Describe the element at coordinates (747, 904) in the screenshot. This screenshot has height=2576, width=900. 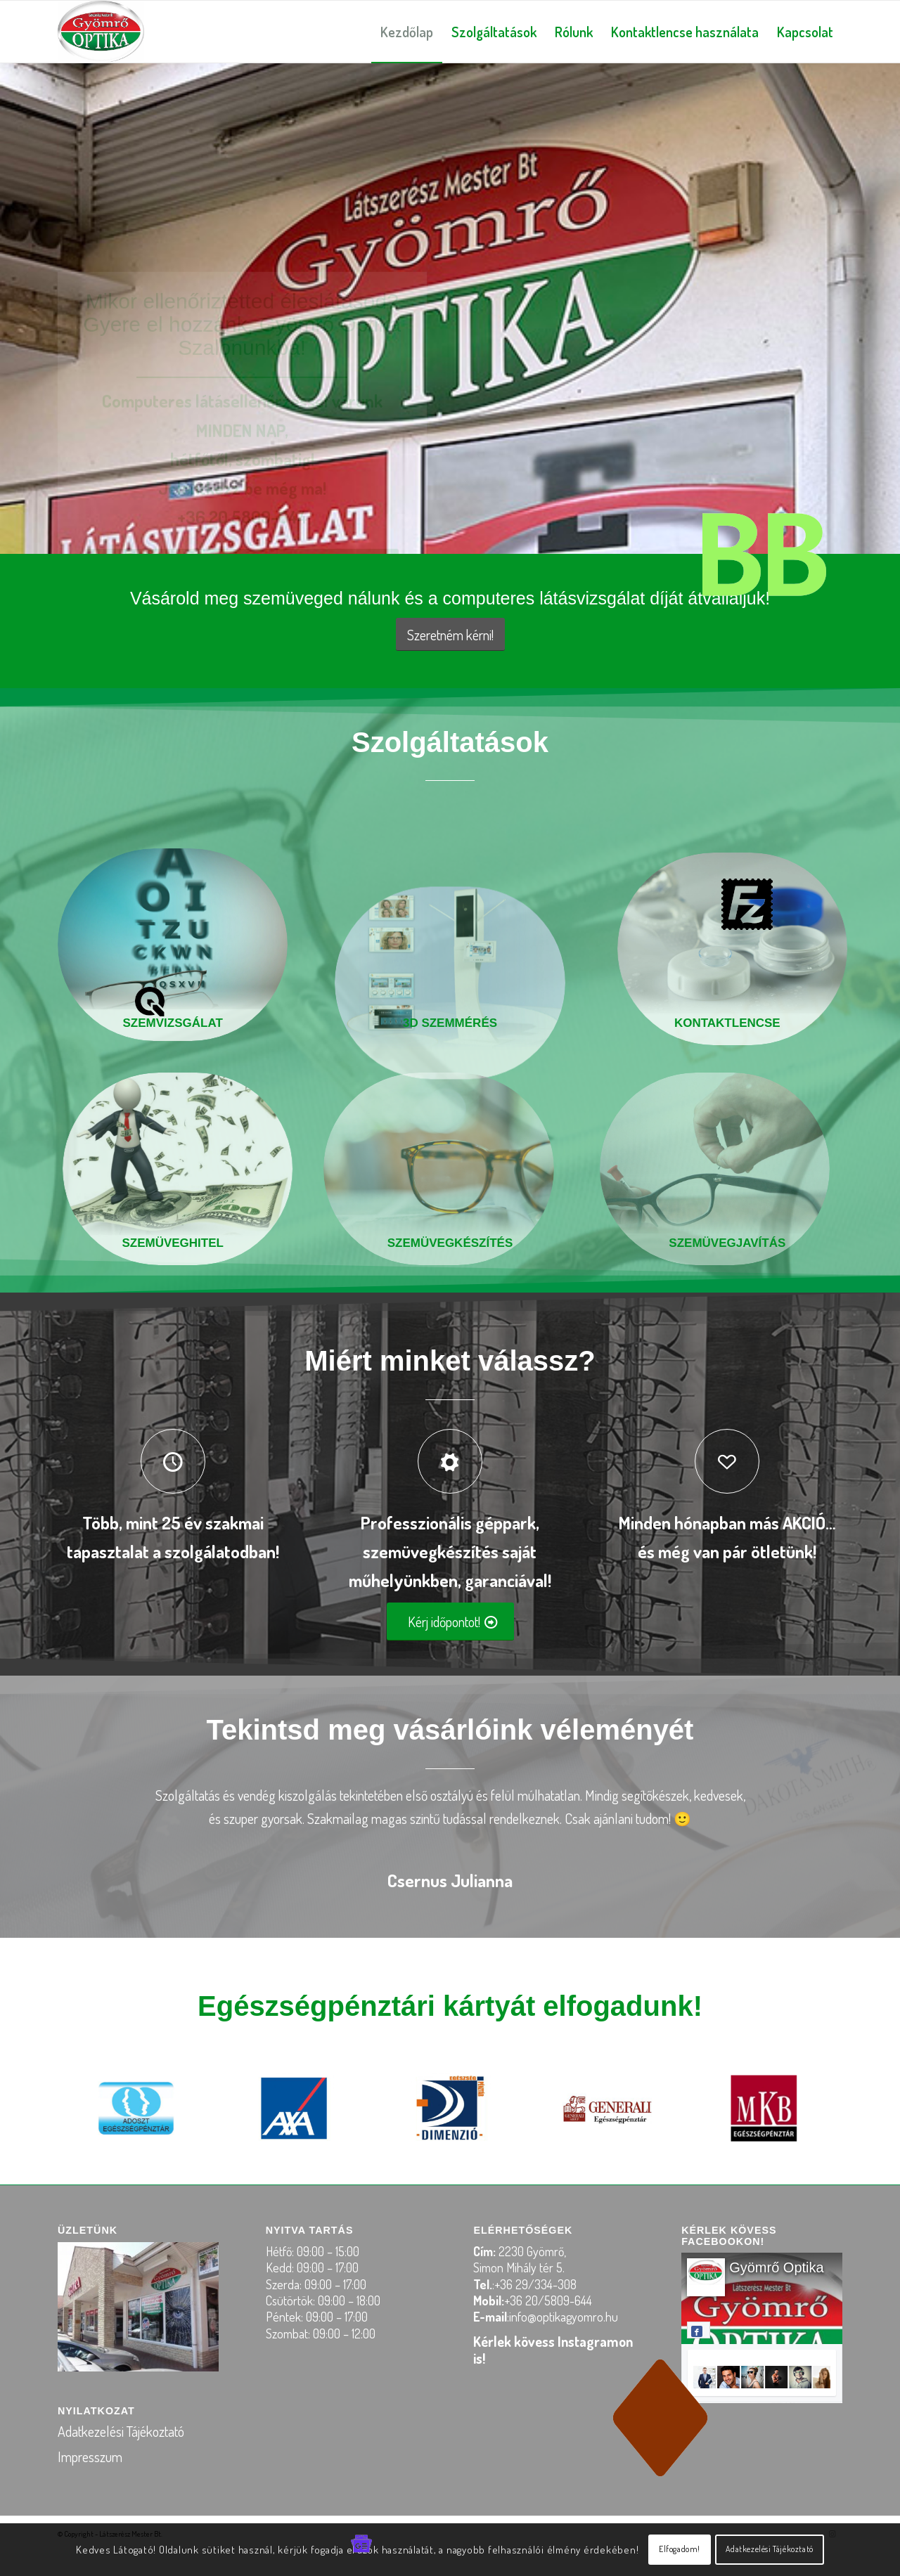
I see `open FileZilla FTP client` at that location.